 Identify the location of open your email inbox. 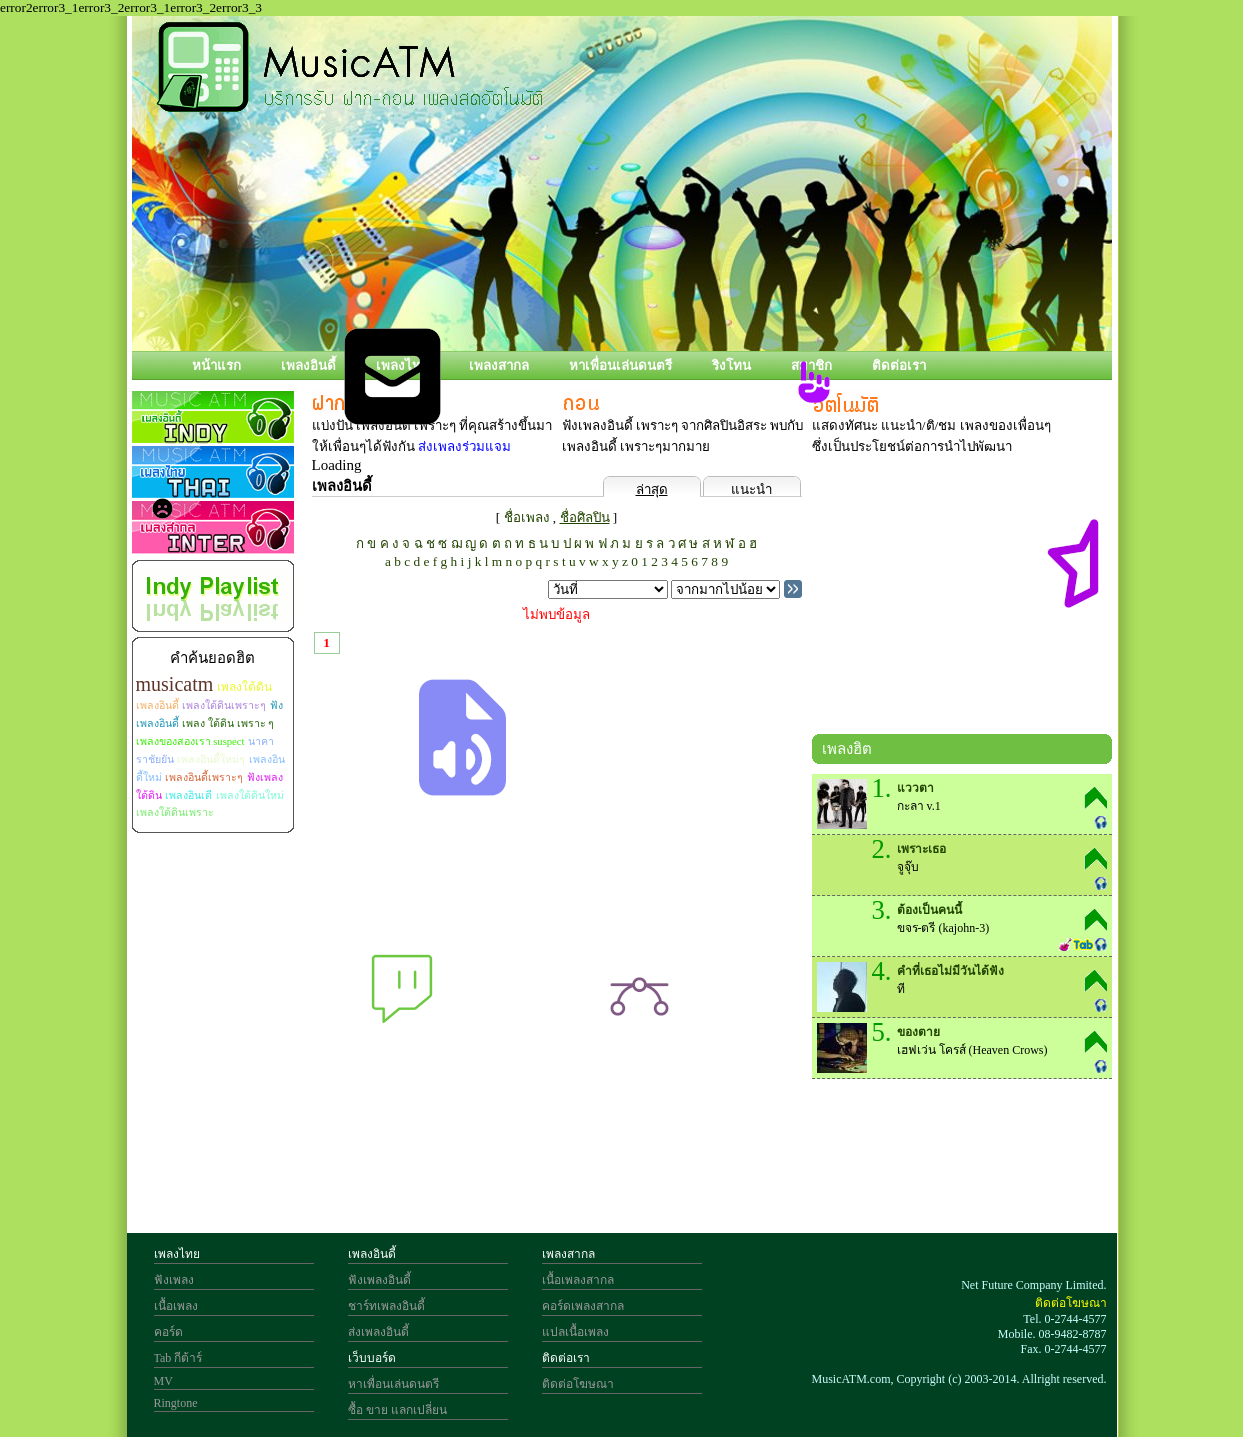
(392, 376).